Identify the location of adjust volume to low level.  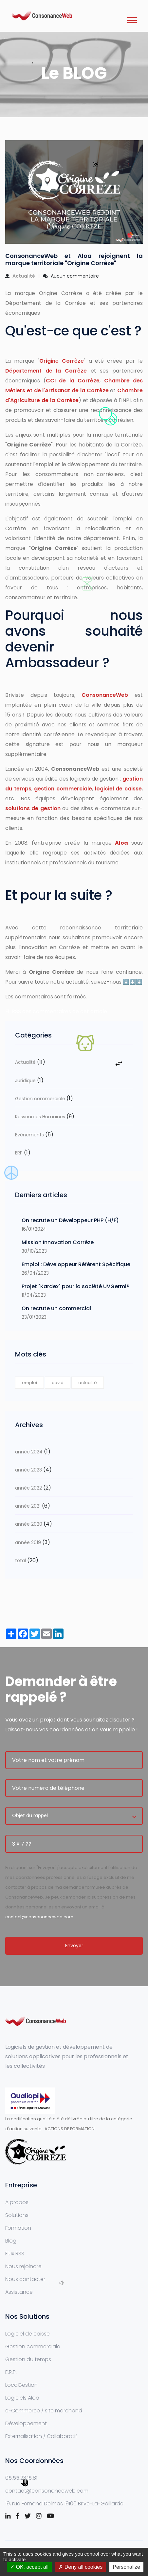
(62, 2283).